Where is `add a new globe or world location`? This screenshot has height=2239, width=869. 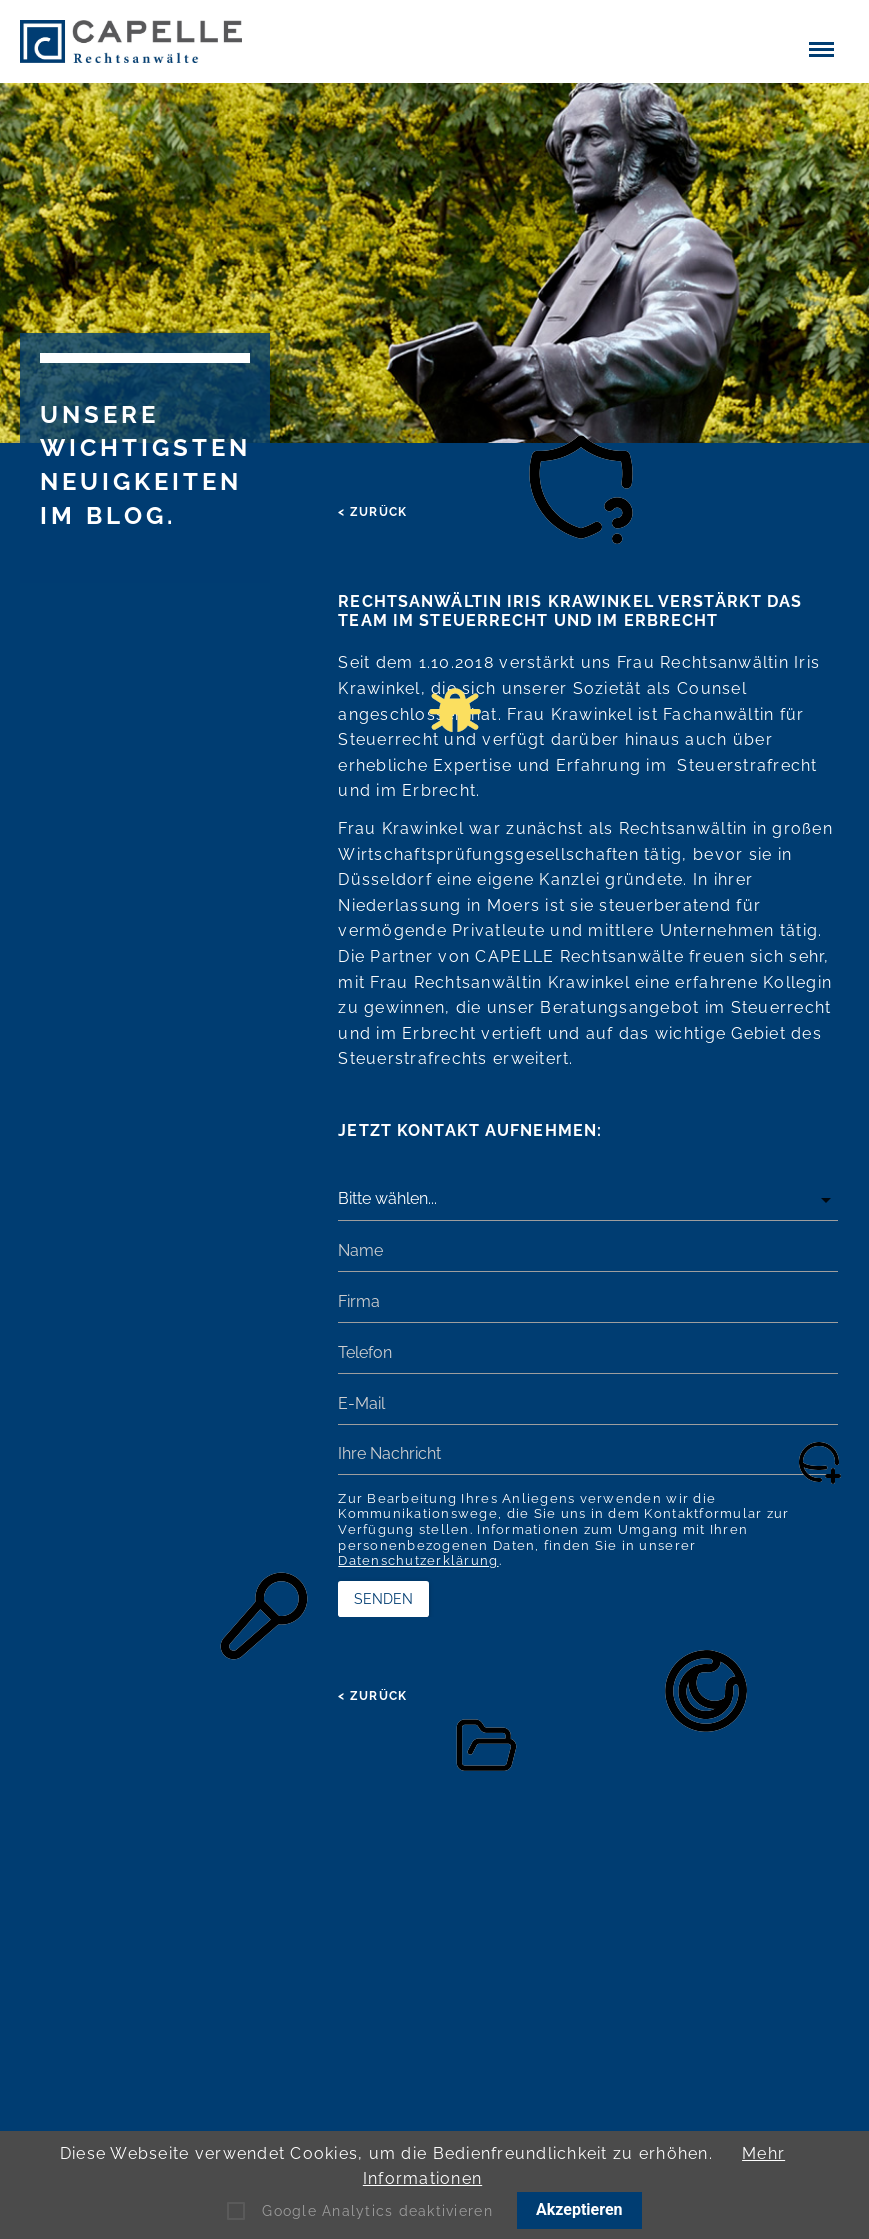
add a new globe or world location is located at coordinates (819, 1462).